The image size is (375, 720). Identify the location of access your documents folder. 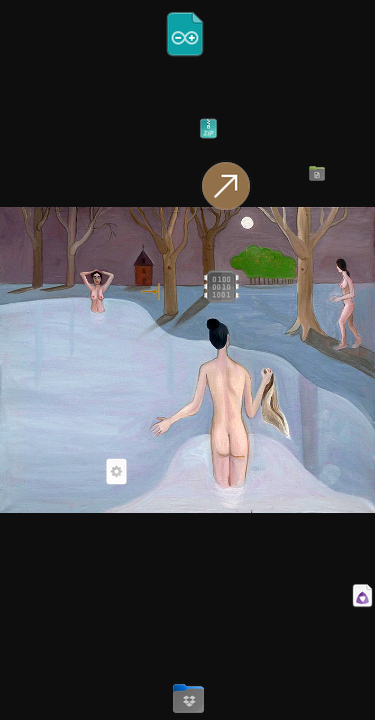
(317, 173).